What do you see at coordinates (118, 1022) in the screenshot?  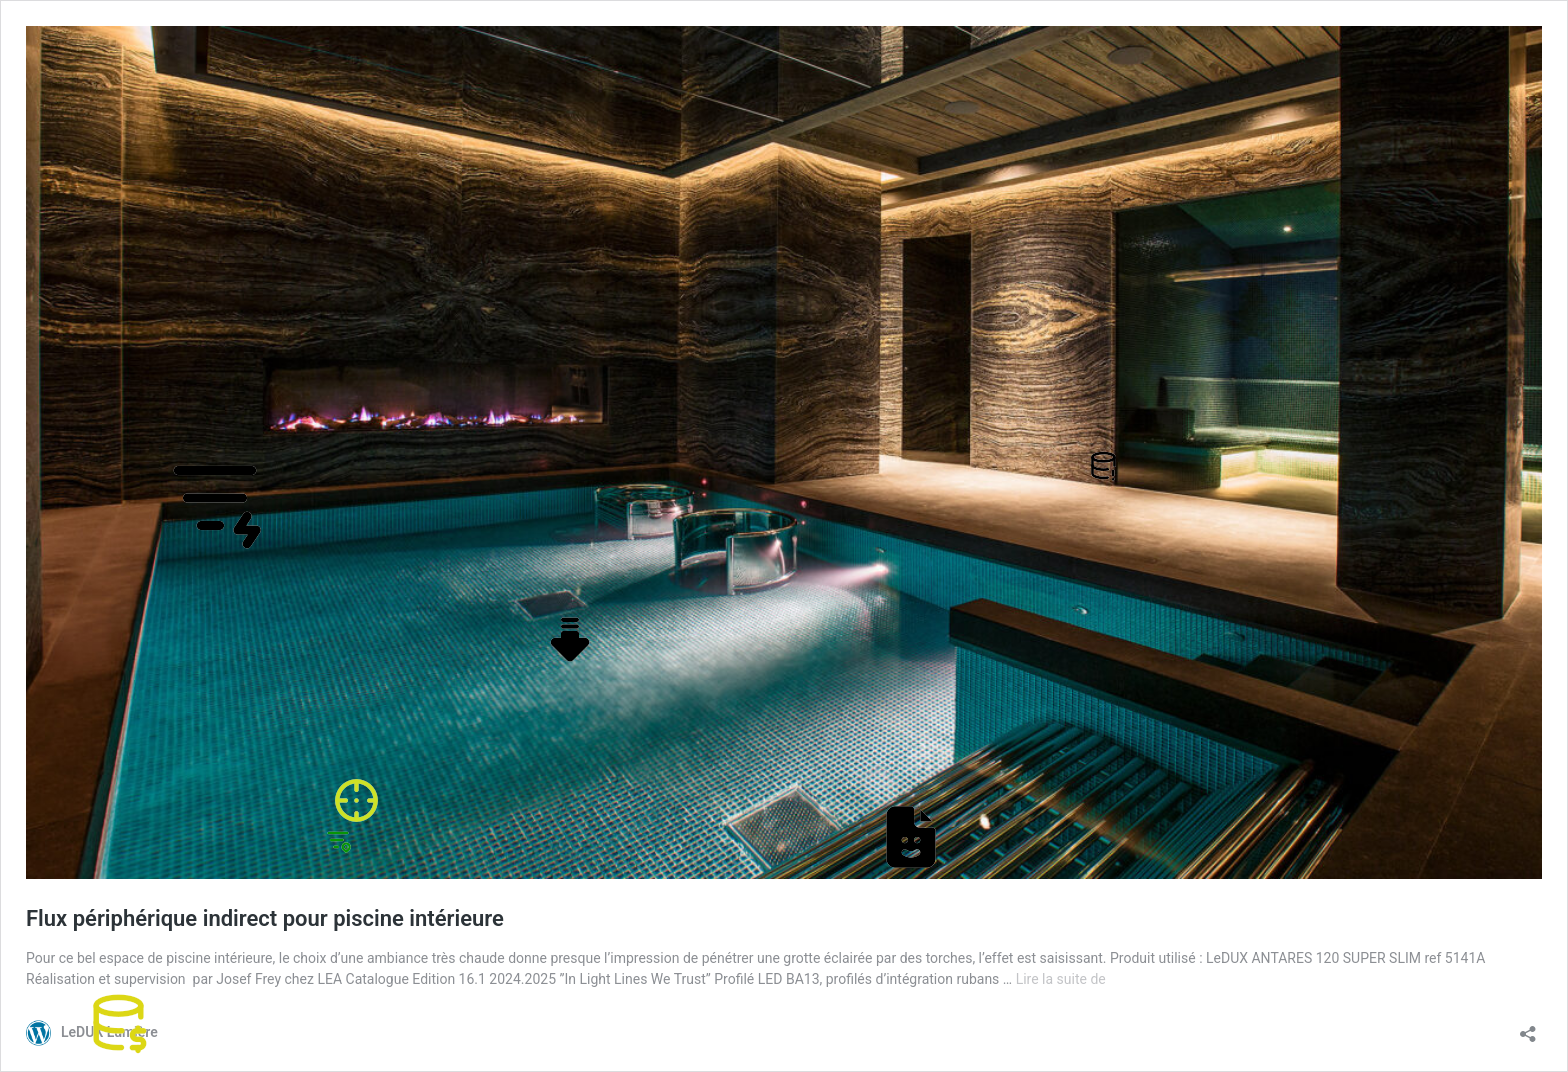 I see `view database pricing or costs` at bounding box center [118, 1022].